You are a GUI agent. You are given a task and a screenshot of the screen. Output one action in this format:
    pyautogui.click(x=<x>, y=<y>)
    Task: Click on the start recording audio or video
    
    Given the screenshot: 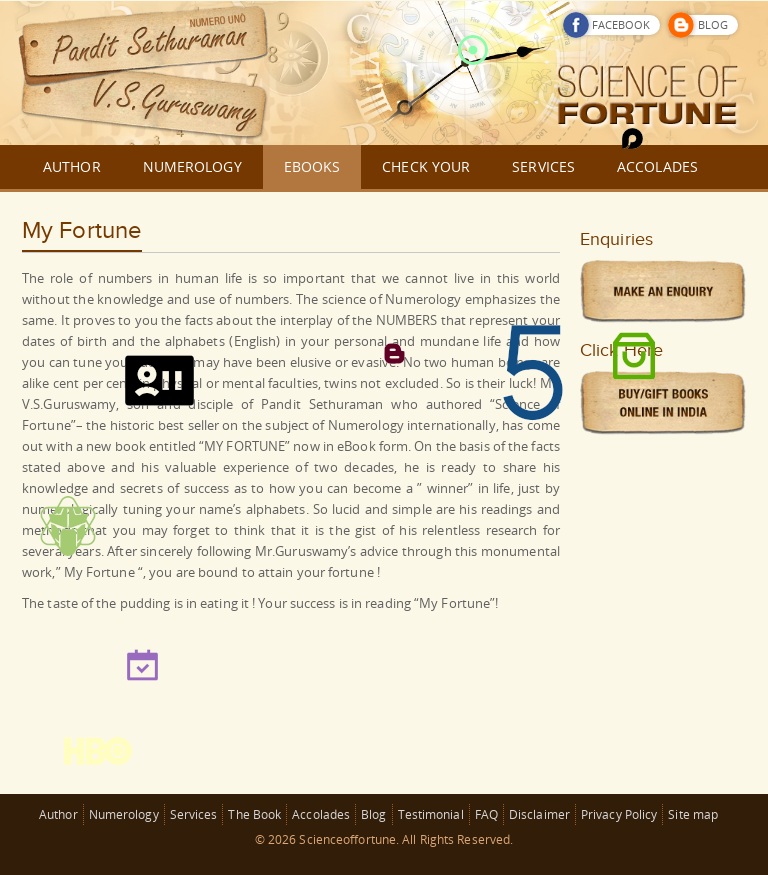 What is the action you would take?
    pyautogui.click(x=473, y=50)
    